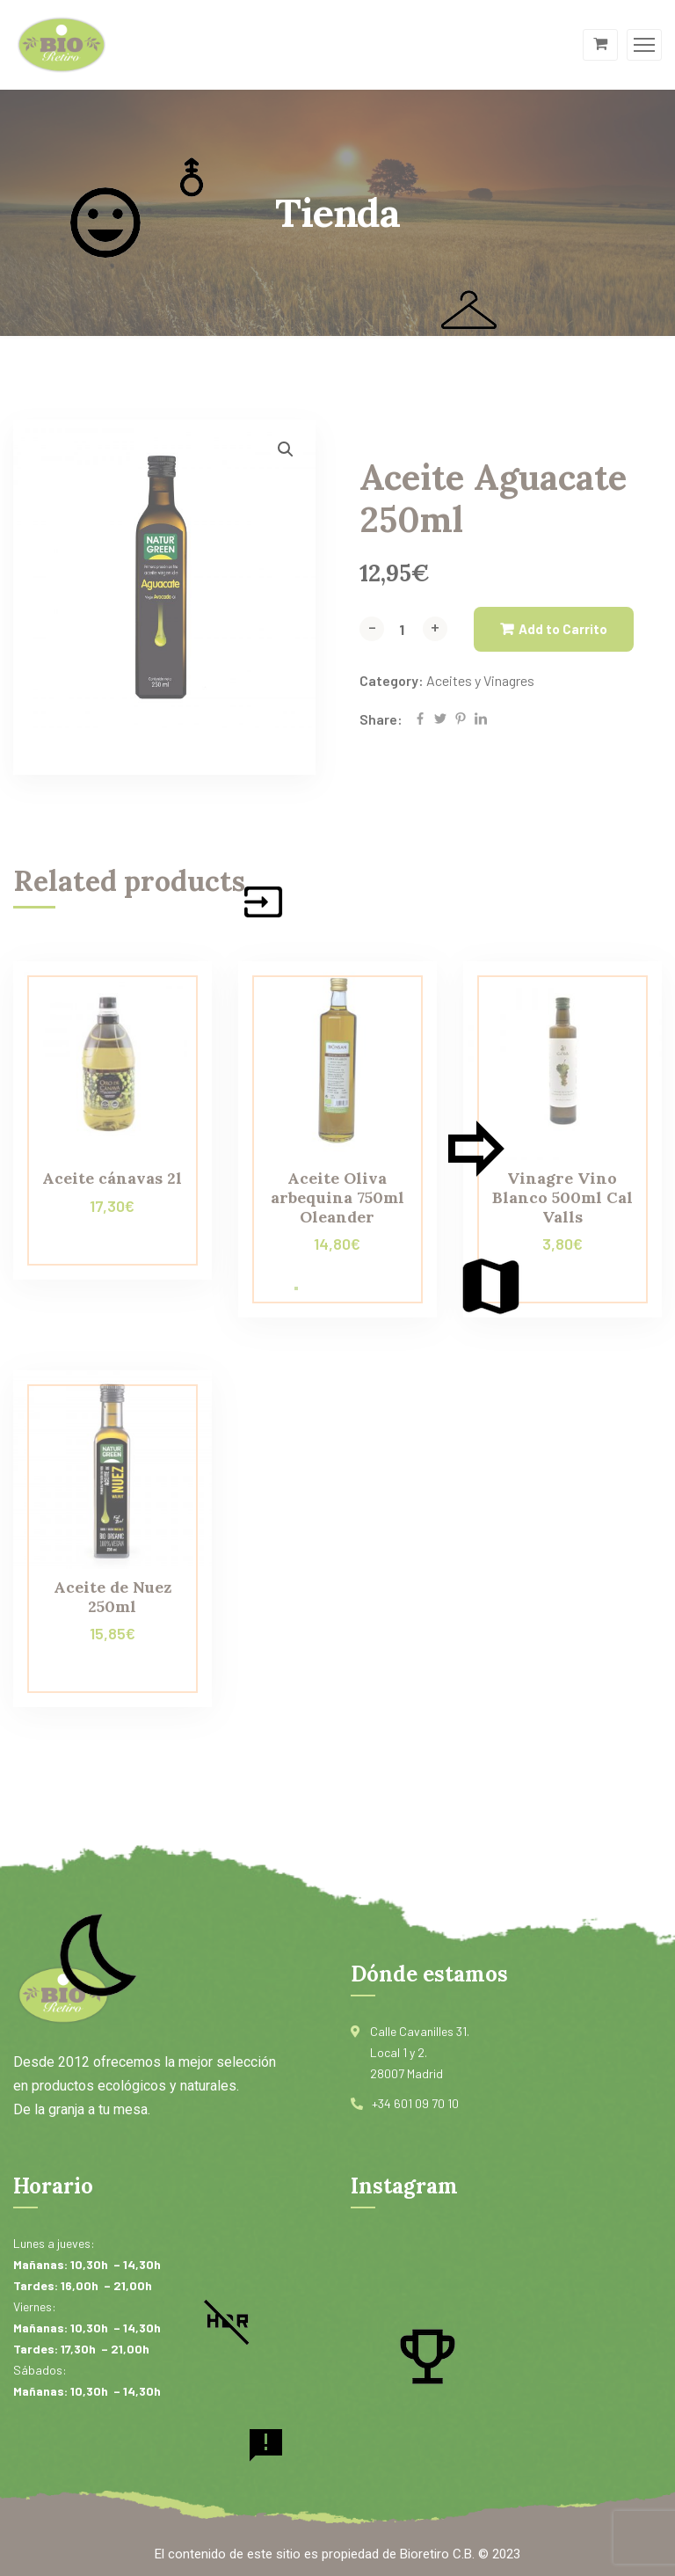  I want to click on input or import data into the current view, so click(263, 901).